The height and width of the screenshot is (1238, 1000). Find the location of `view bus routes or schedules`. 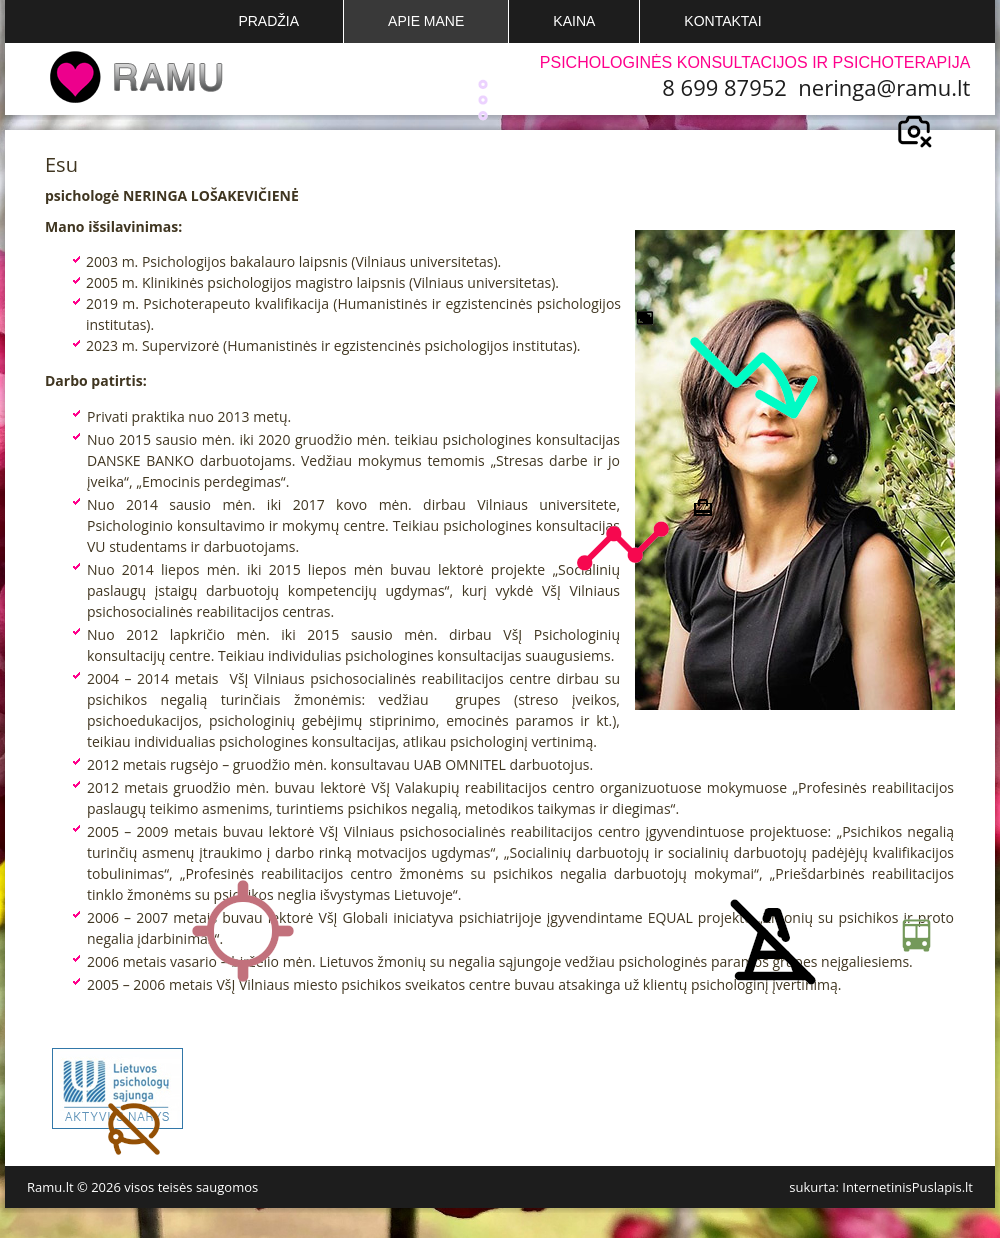

view bus routes or schedules is located at coordinates (916, 935).